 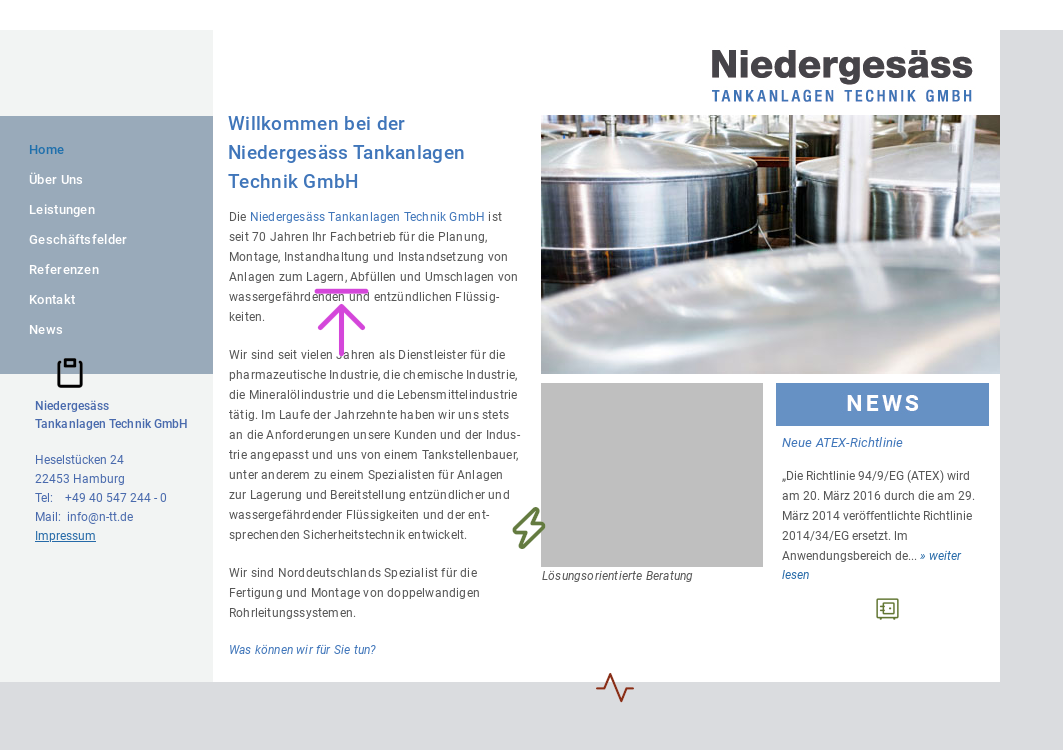 I want to click on paste copied content from clipboard, so click(x=70, y=373).